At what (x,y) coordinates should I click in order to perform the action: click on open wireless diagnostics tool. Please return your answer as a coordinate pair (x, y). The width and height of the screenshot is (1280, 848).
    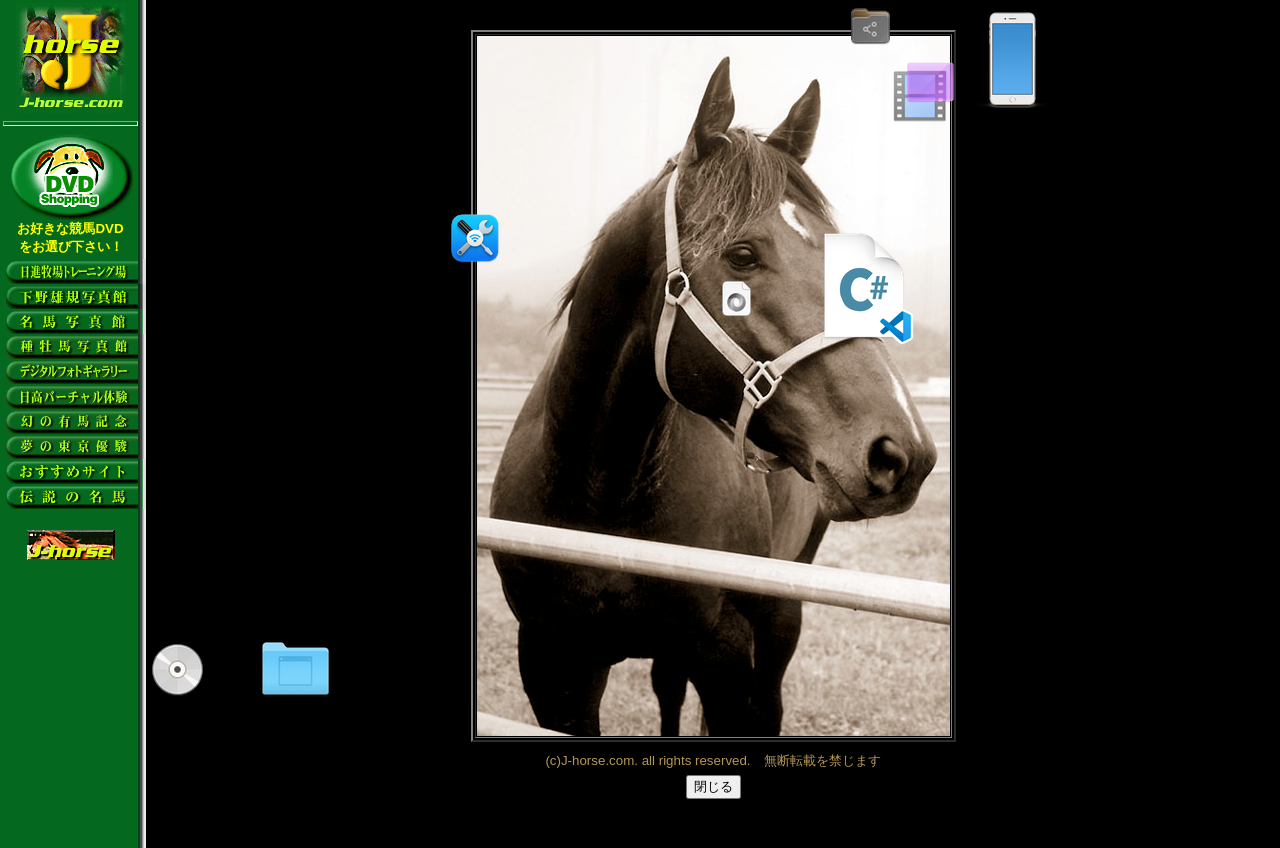
    Looking at the image, I should click on (475, 238).